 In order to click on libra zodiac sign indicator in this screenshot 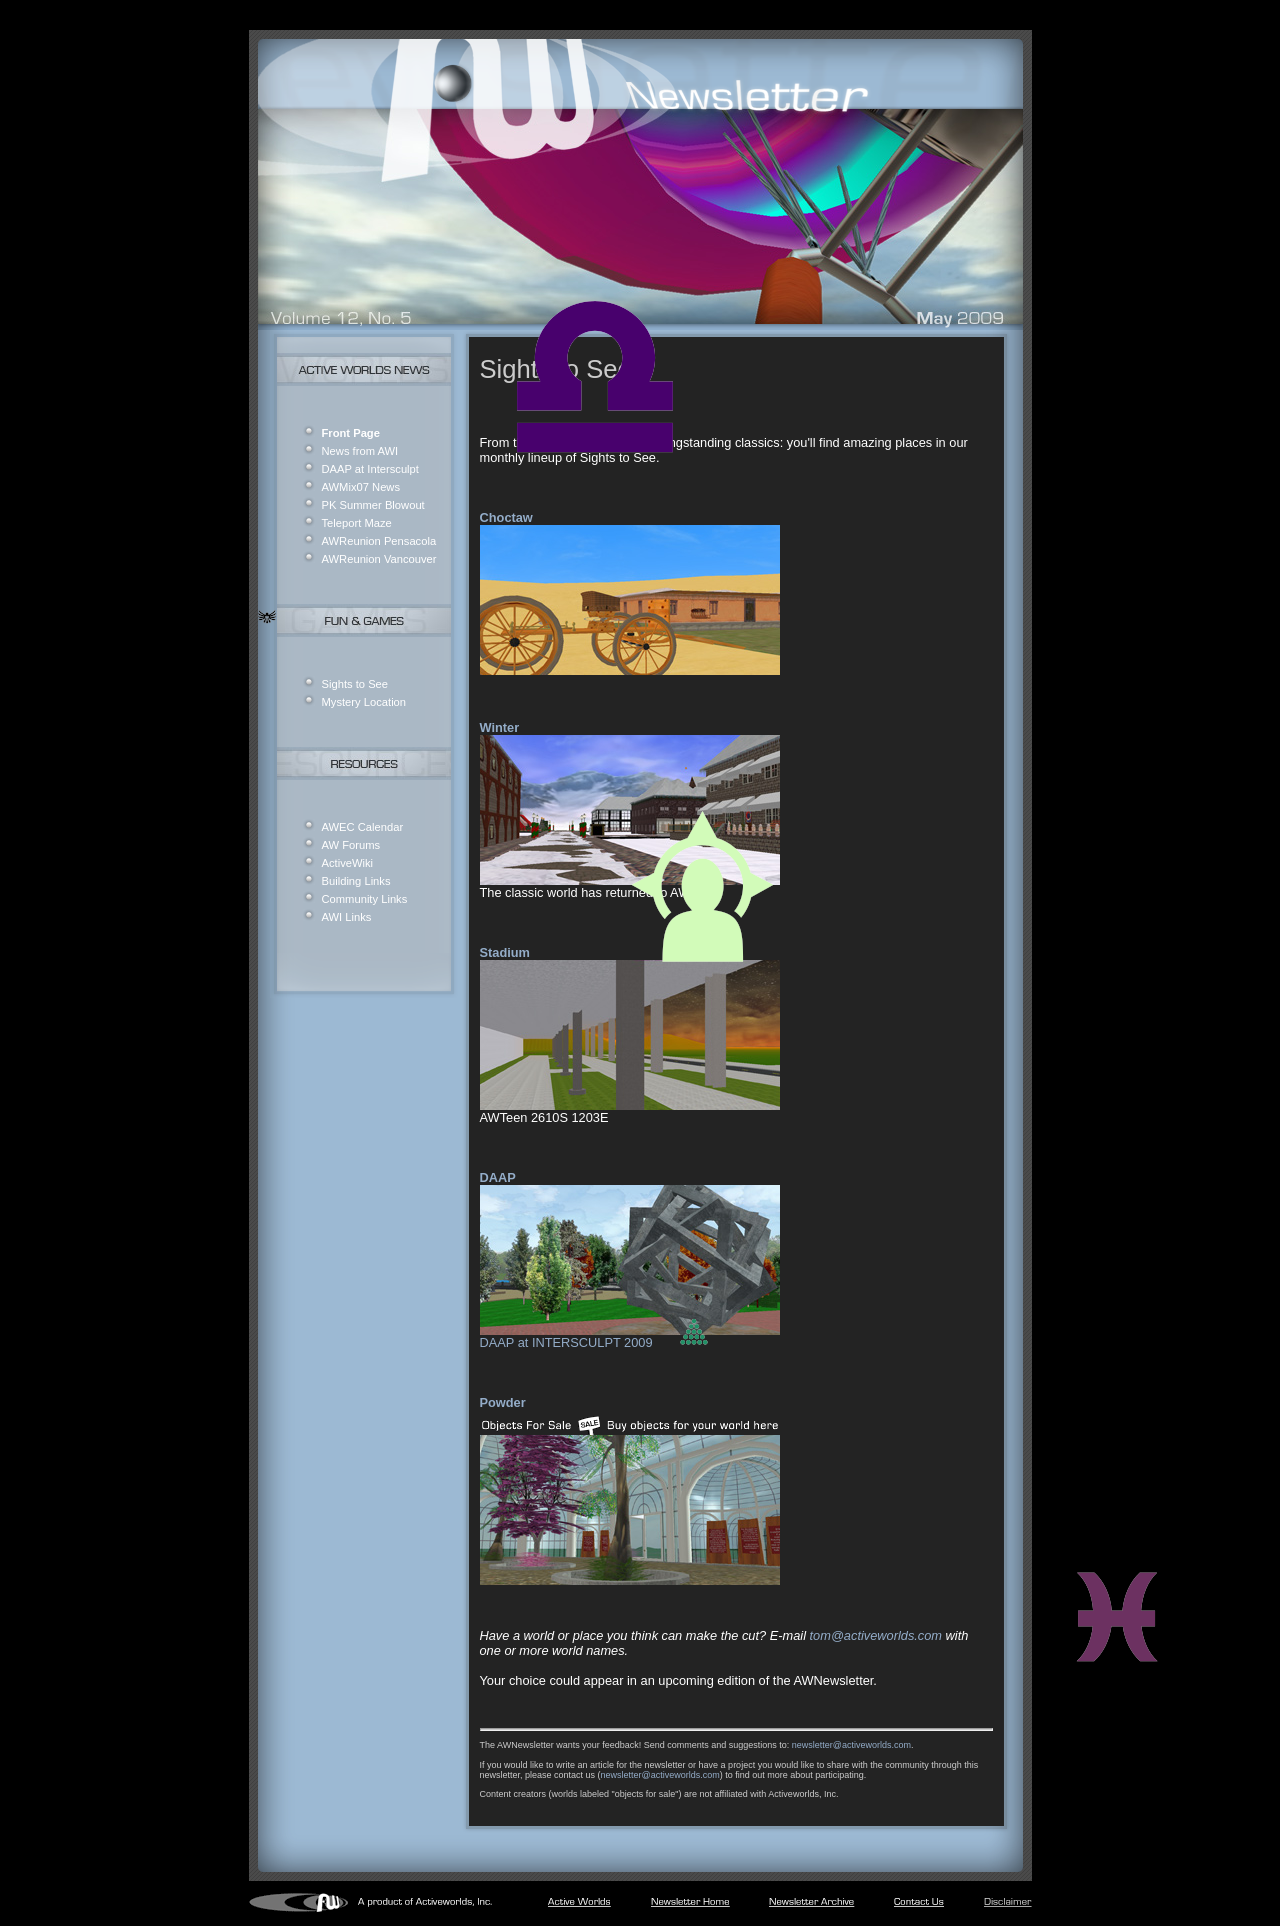, I will do `click(595, 379)`.